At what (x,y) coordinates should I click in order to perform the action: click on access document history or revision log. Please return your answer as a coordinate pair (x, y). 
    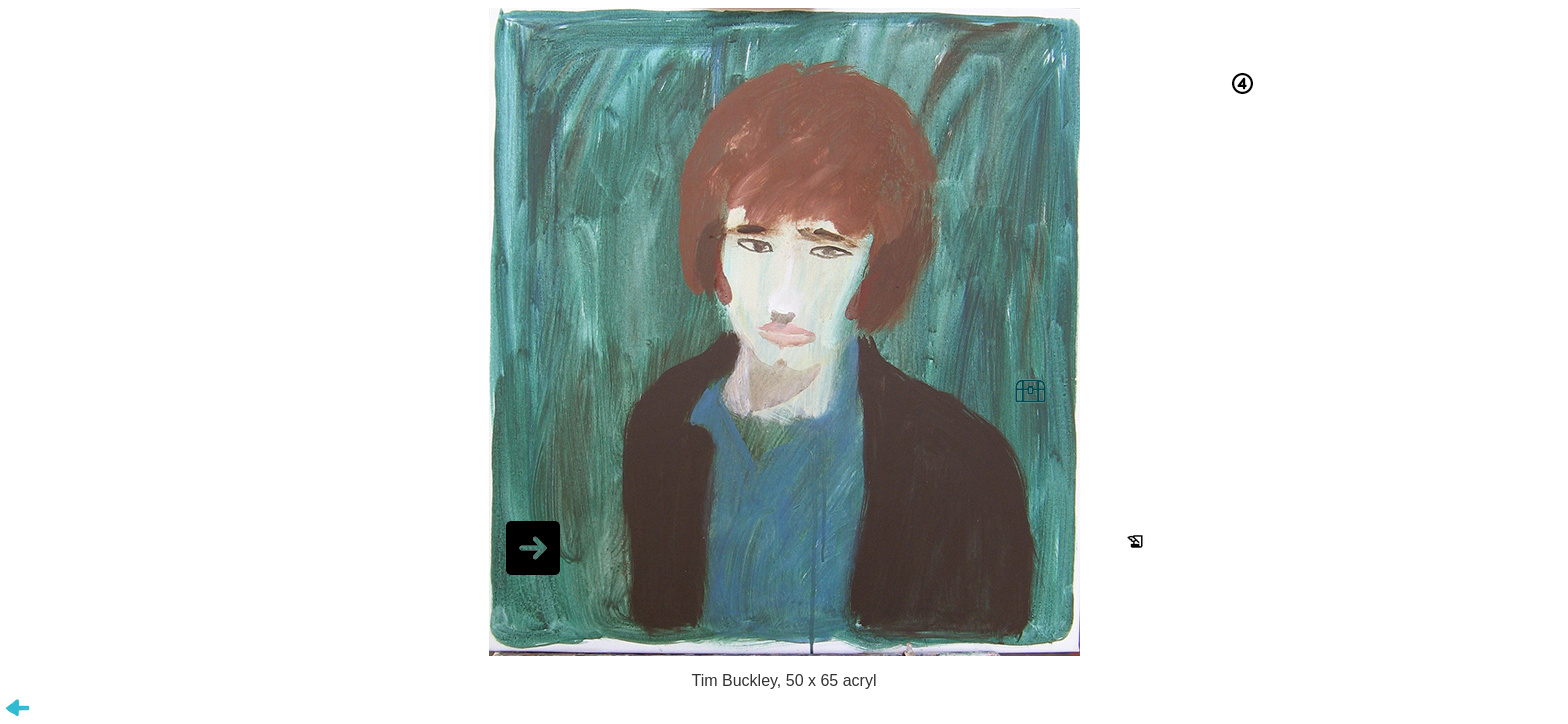
    Looking at the image, I should click on (1135, 541).